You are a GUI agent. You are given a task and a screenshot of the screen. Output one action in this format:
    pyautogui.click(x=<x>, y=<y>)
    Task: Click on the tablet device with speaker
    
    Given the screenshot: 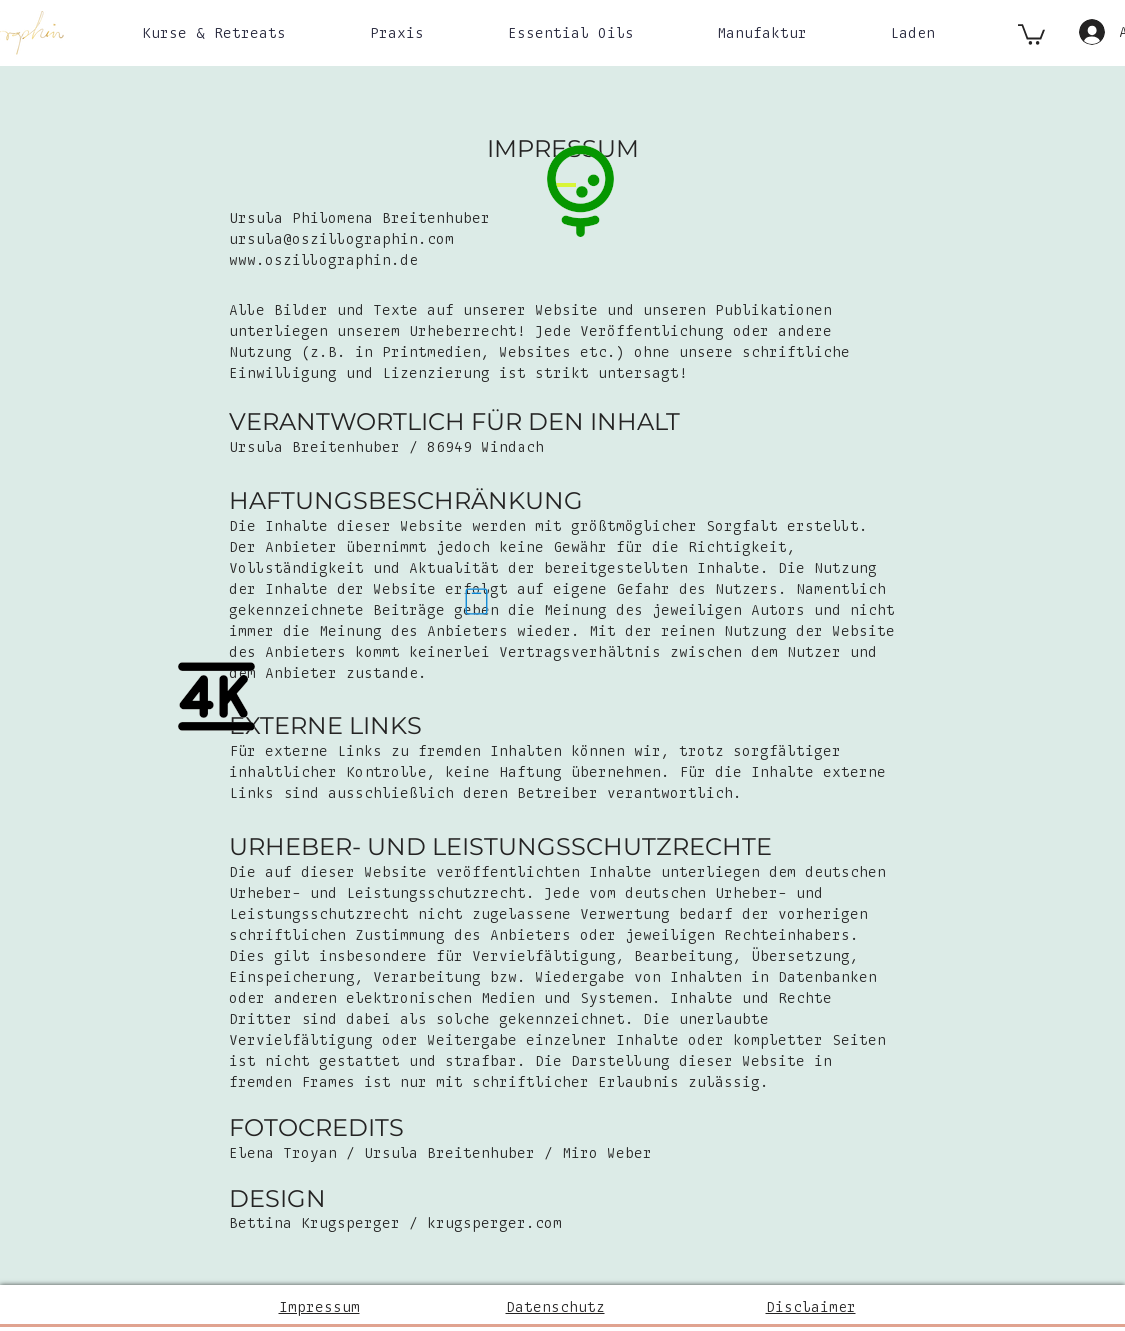 What is the action you would take?
    pyautogui.click(x=476, y=601)
    